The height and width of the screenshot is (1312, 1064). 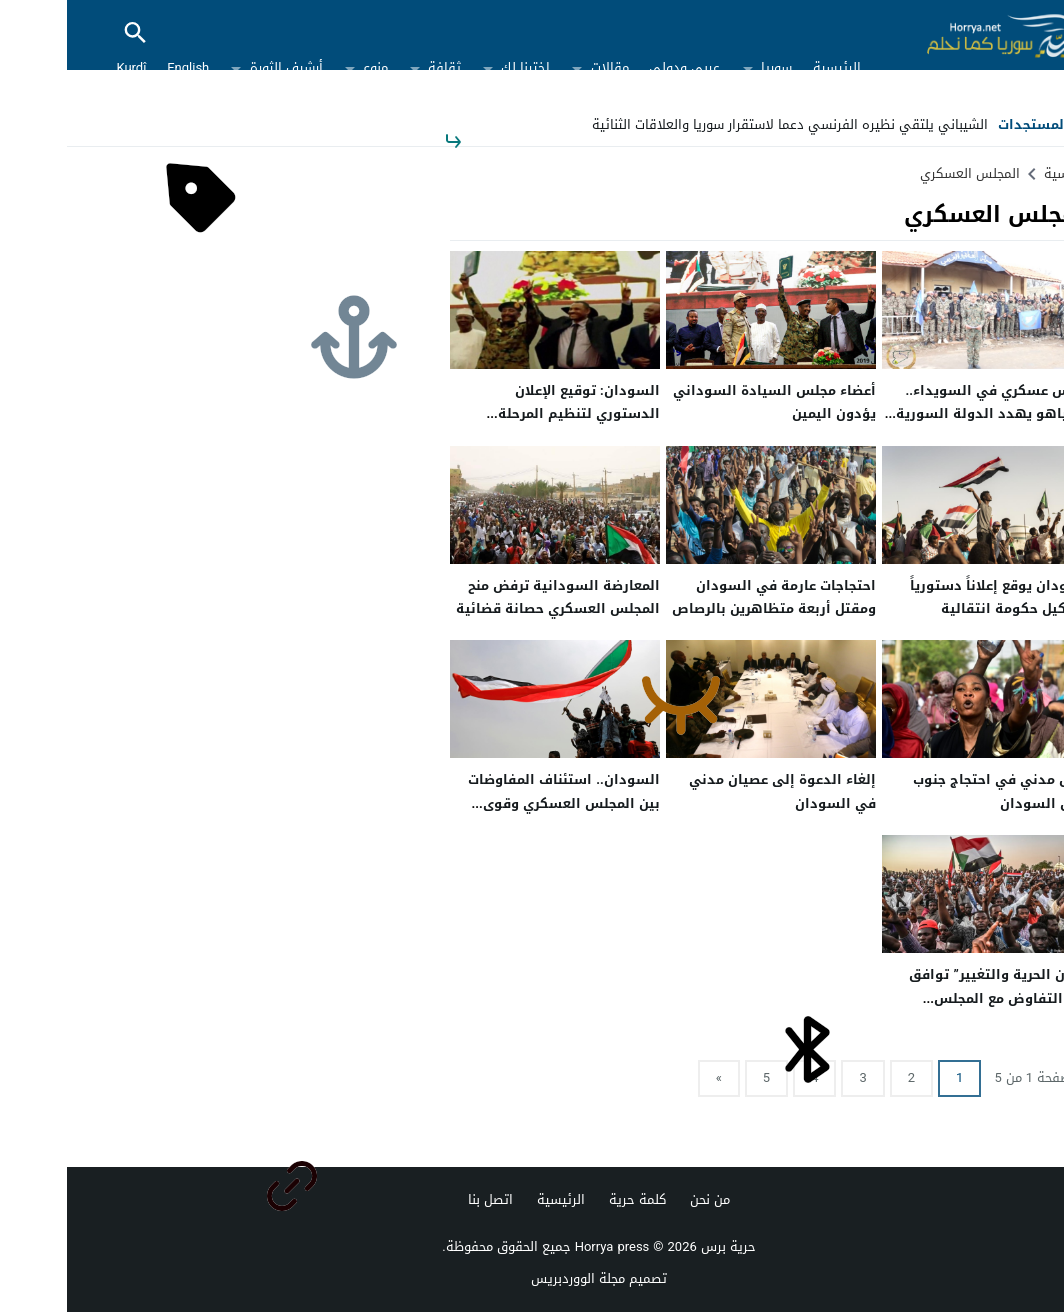 I want to click on hide password or sensitive content, so click(x=681, y=700).